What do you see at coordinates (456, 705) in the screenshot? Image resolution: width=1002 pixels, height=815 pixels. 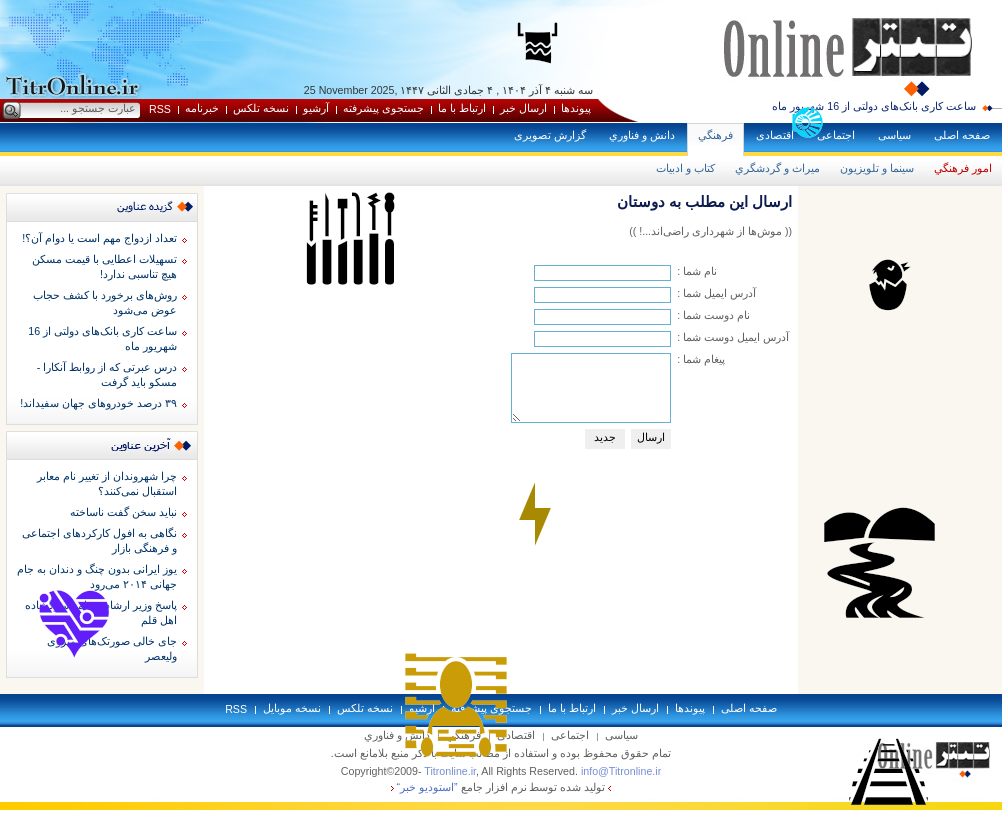 I see `view criminal record or booking photo` at bounding box center [456, 705].